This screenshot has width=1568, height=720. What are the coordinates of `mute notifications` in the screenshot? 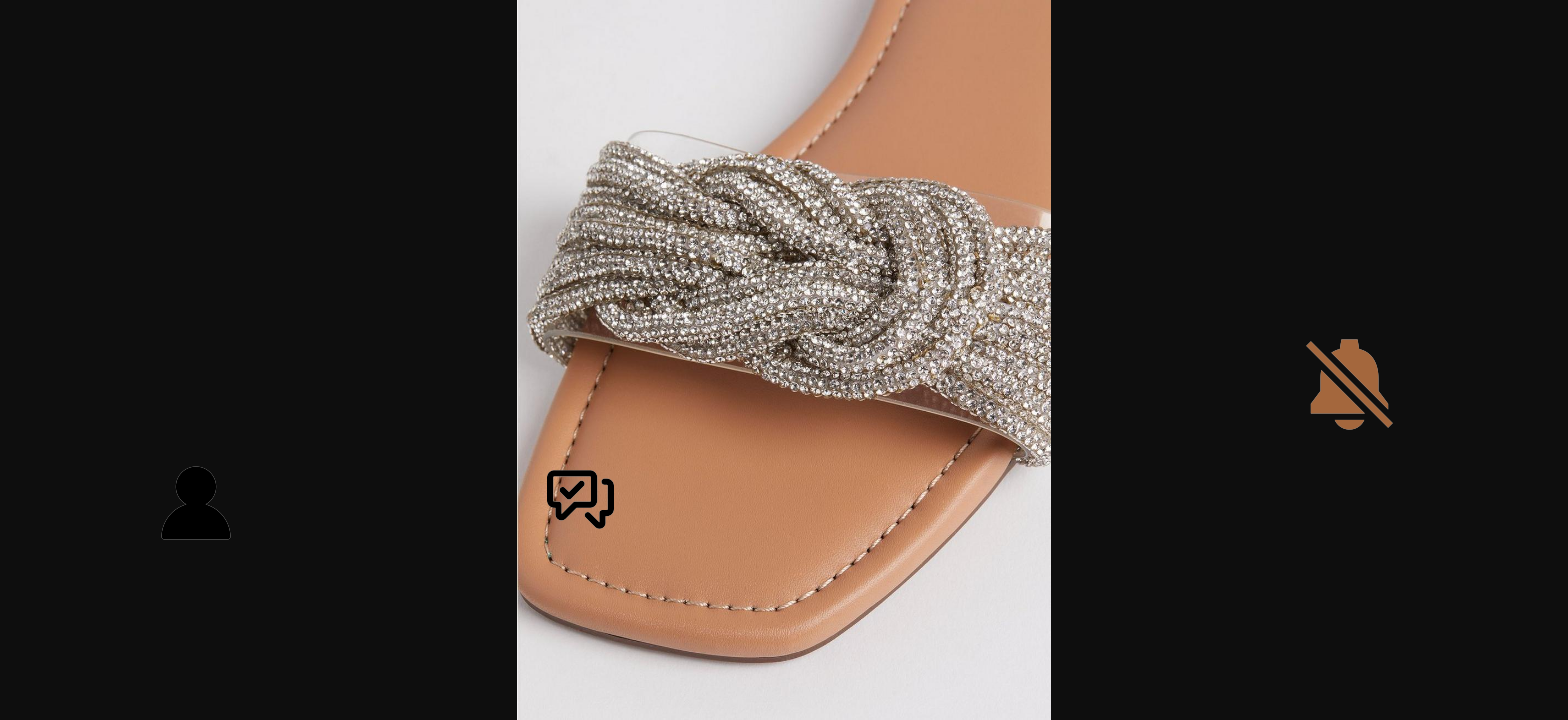 It's located at (1349, 384).